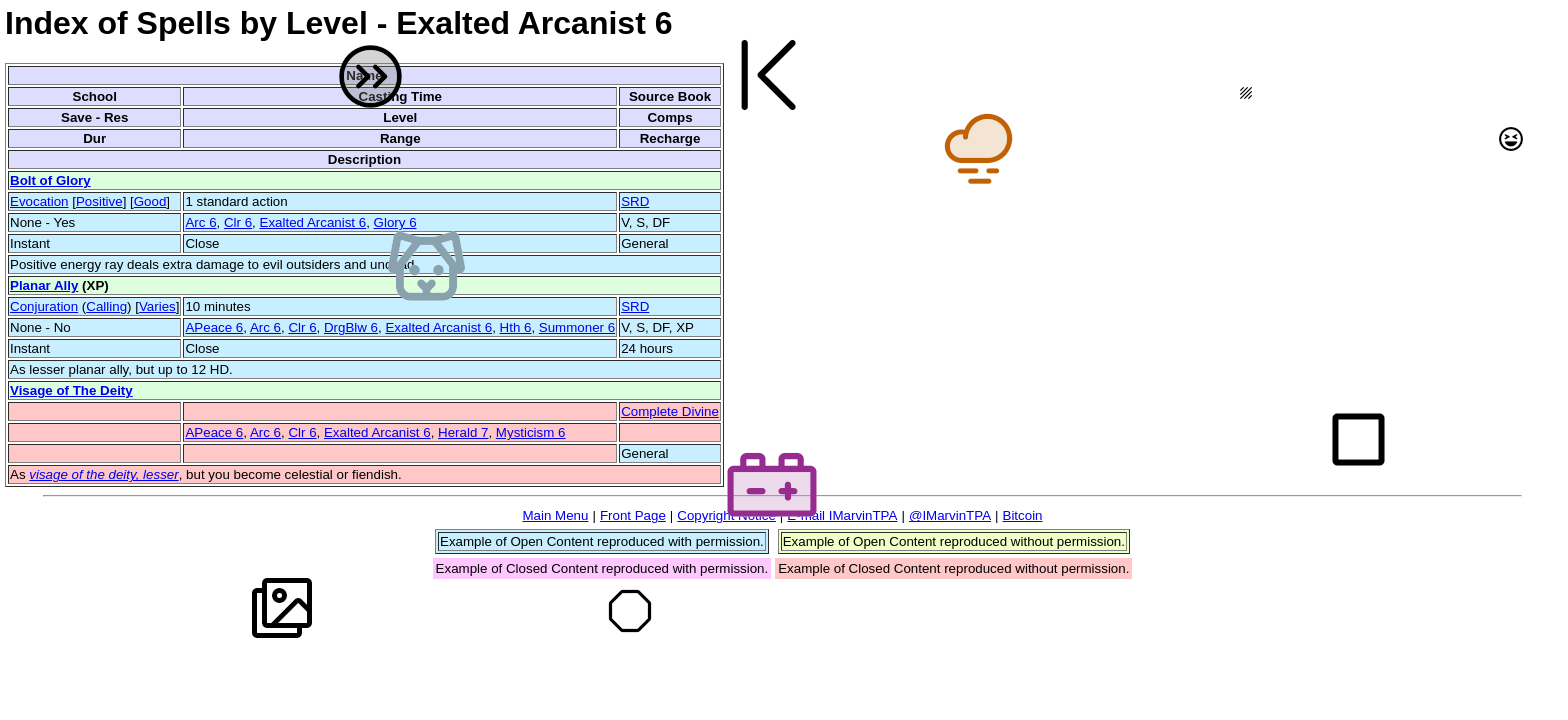  Describe the element at coordinates (1246, 93) in the screenshot. I see `change background style or pattern` at that location.